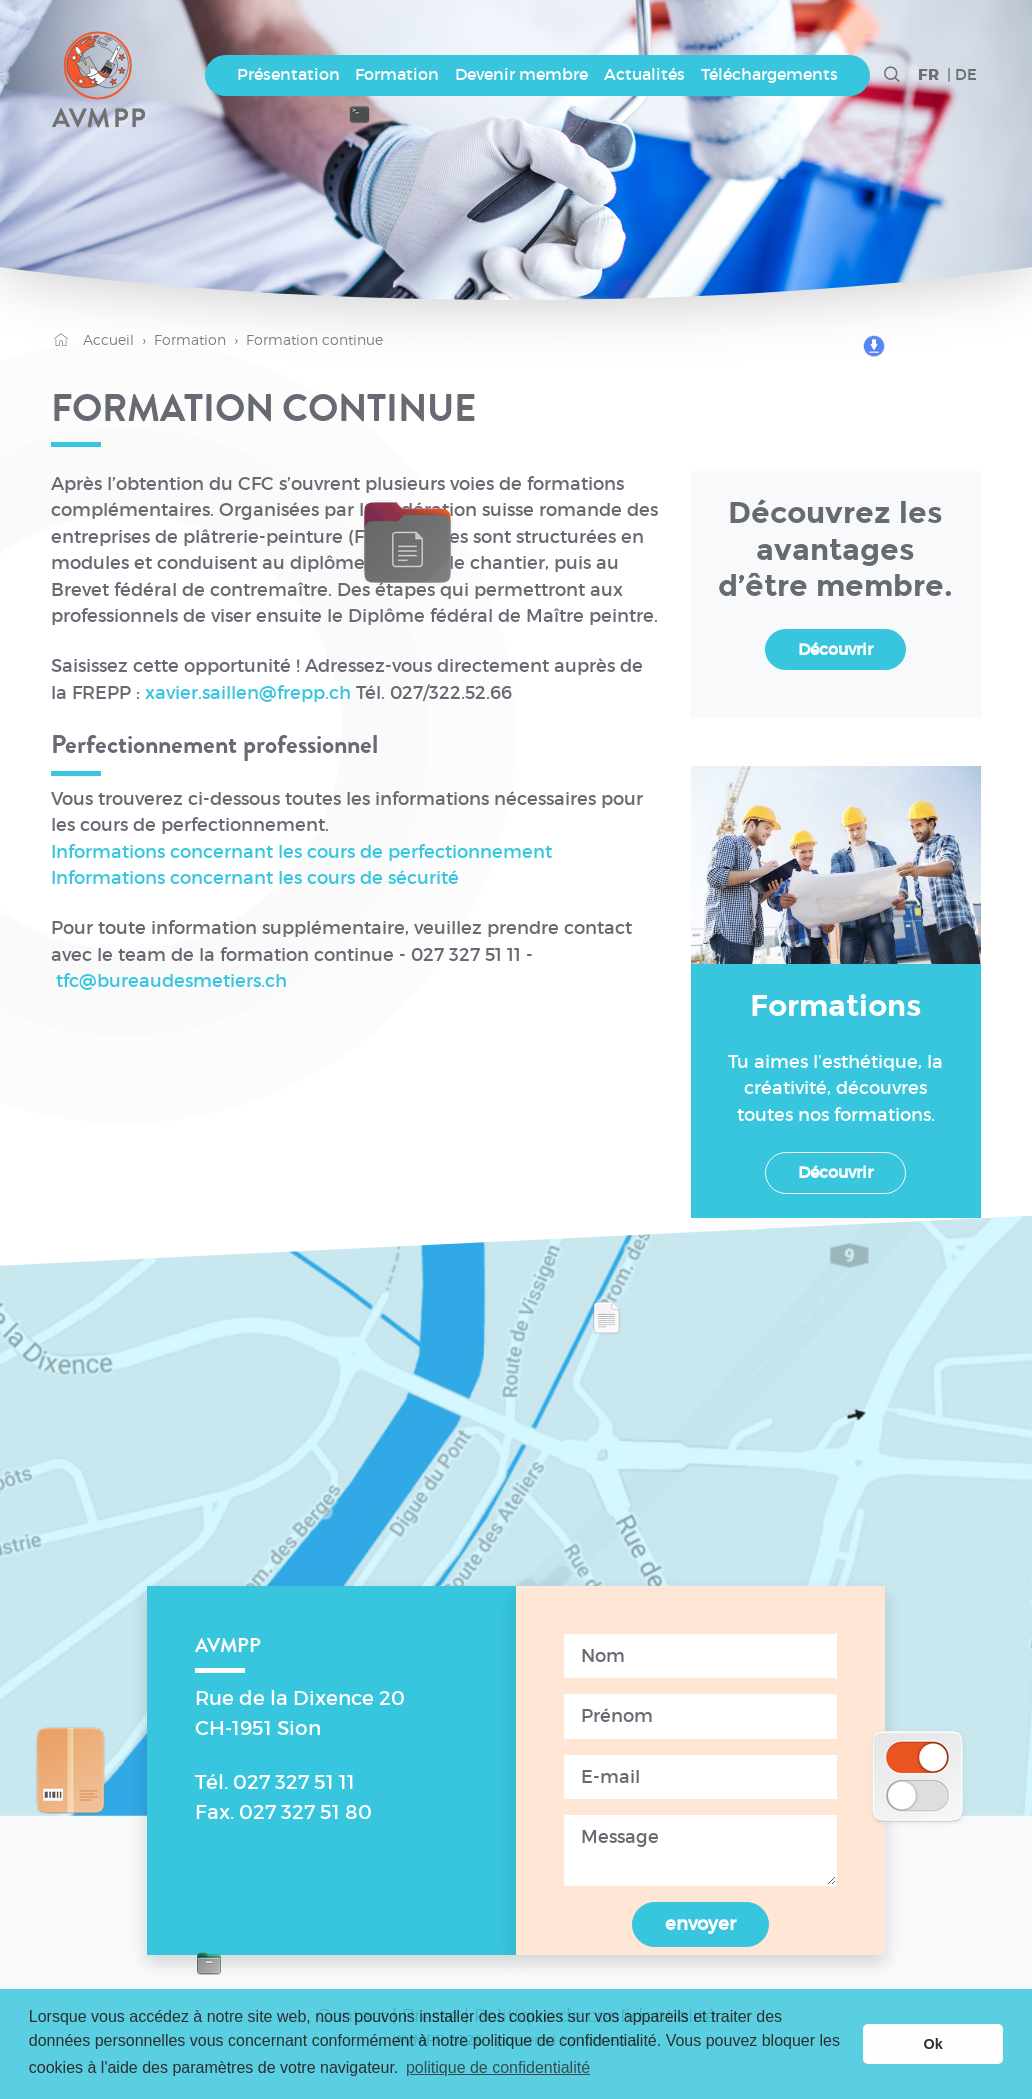  What do you see at coordinates (874, 346) in the screenshot?
I see `access your downloads folder` at bounding box center [874, 346].